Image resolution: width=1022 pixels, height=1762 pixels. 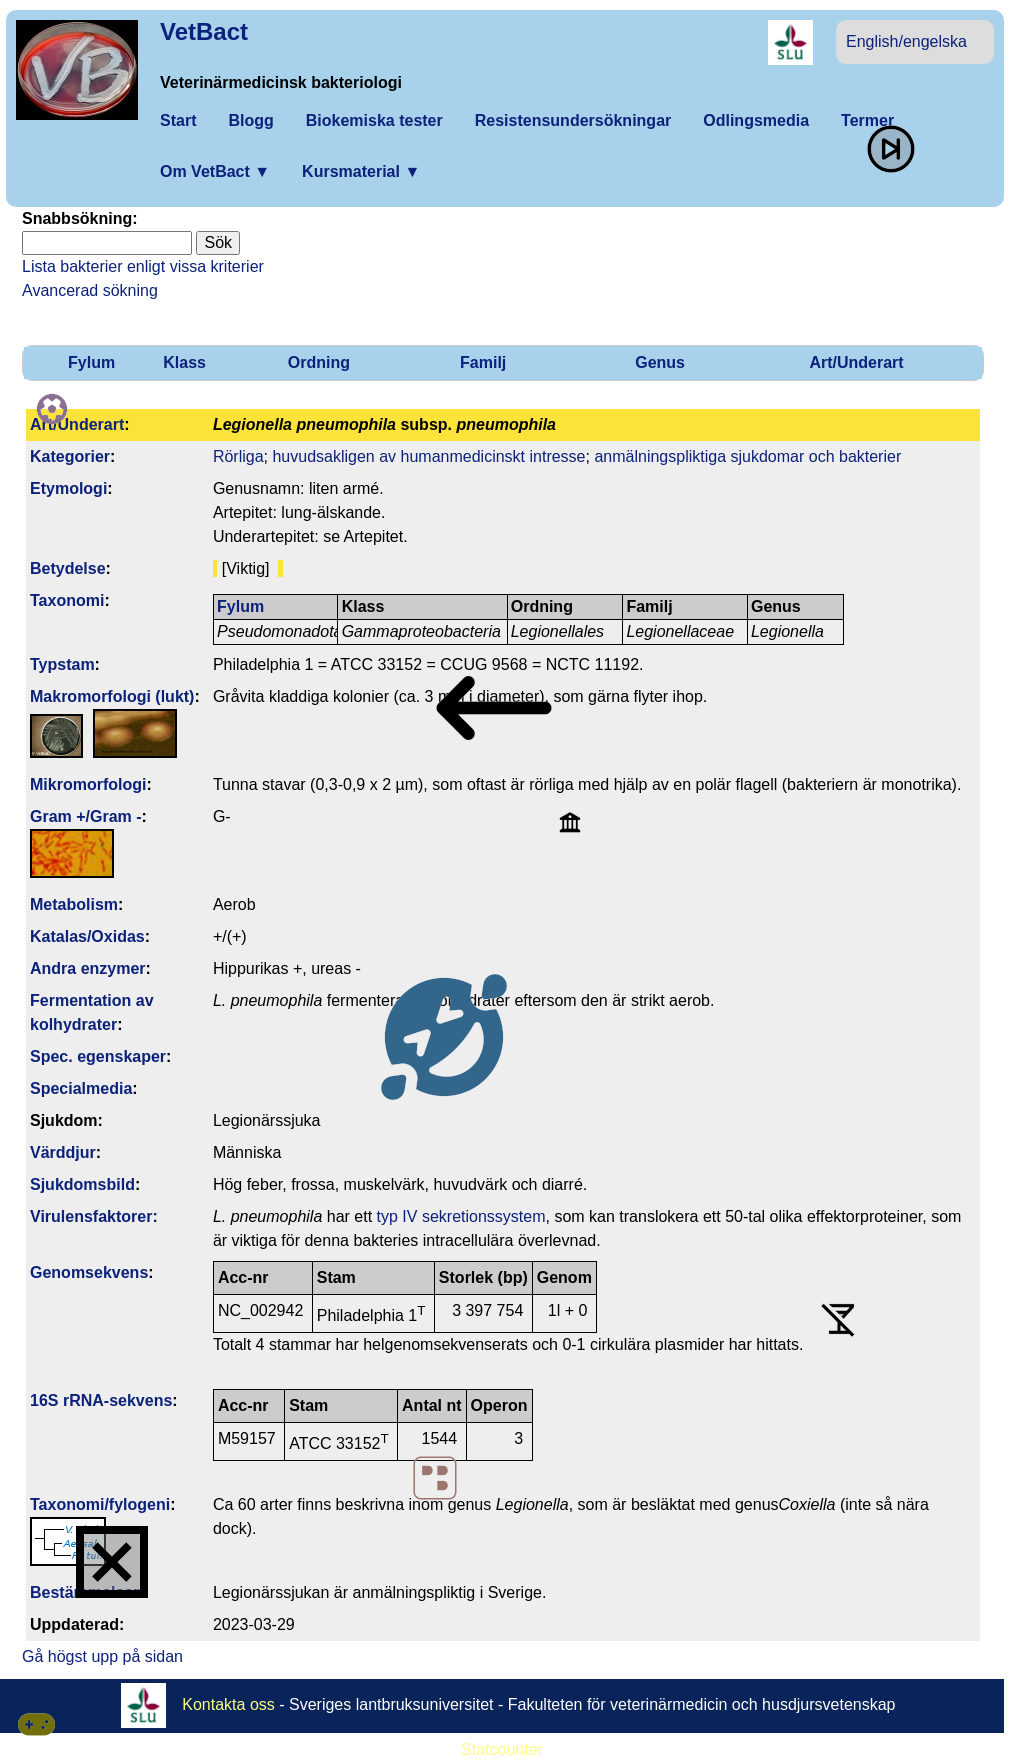 I want to click on access banking or financial services, so click(x=570, y=822).